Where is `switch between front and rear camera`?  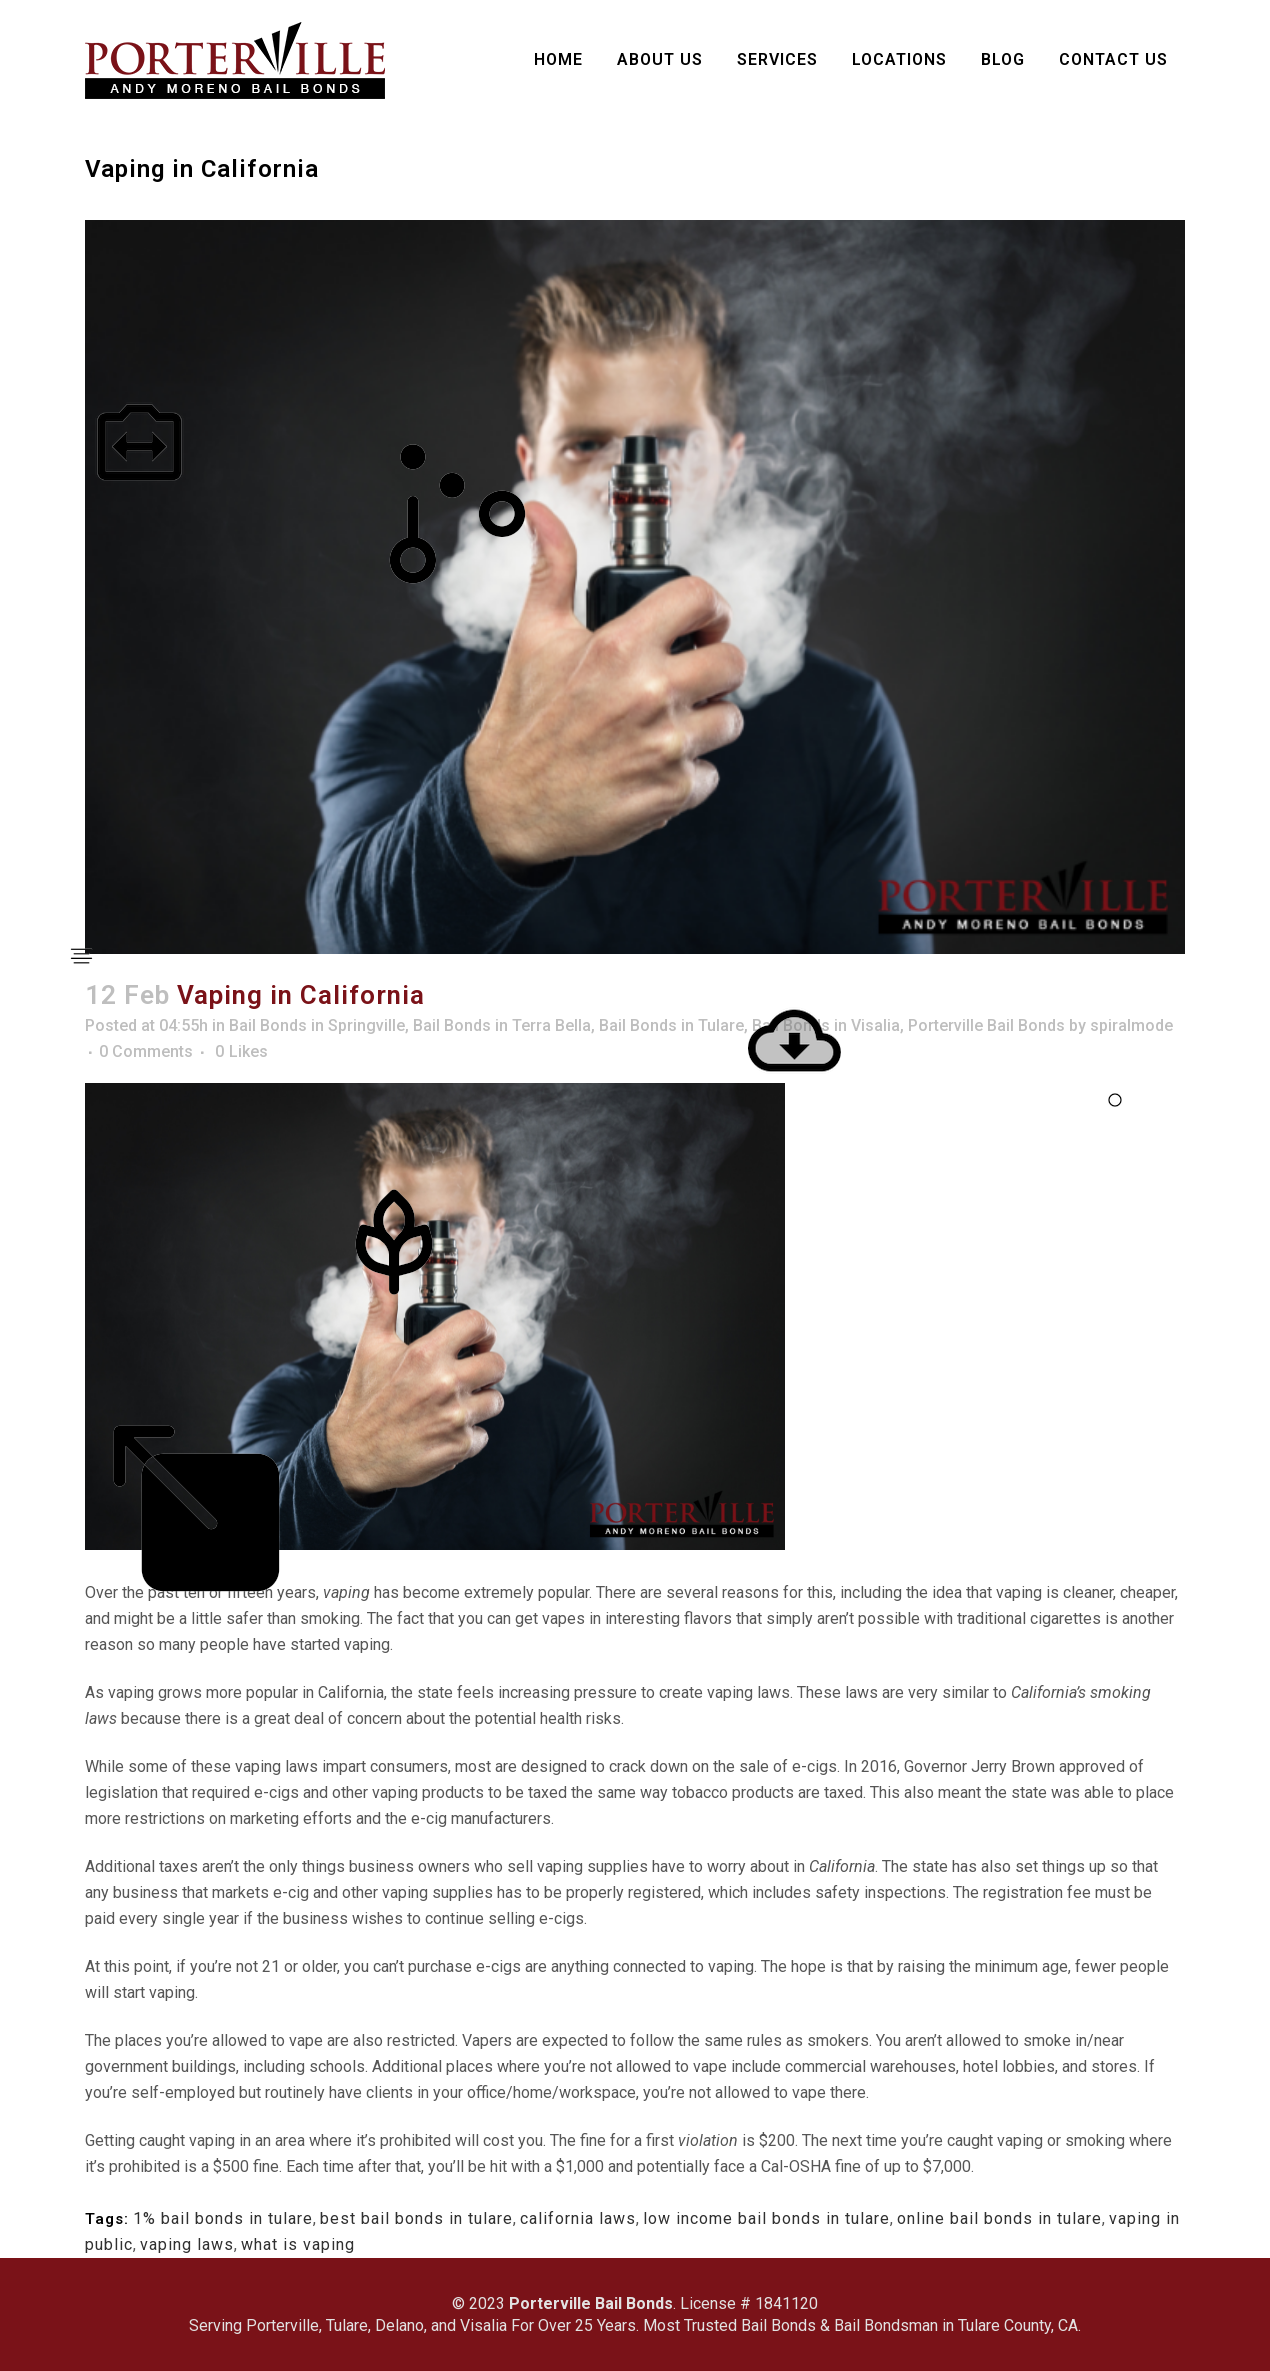
switch between front and rear camera is located at coordinates (139, 446).